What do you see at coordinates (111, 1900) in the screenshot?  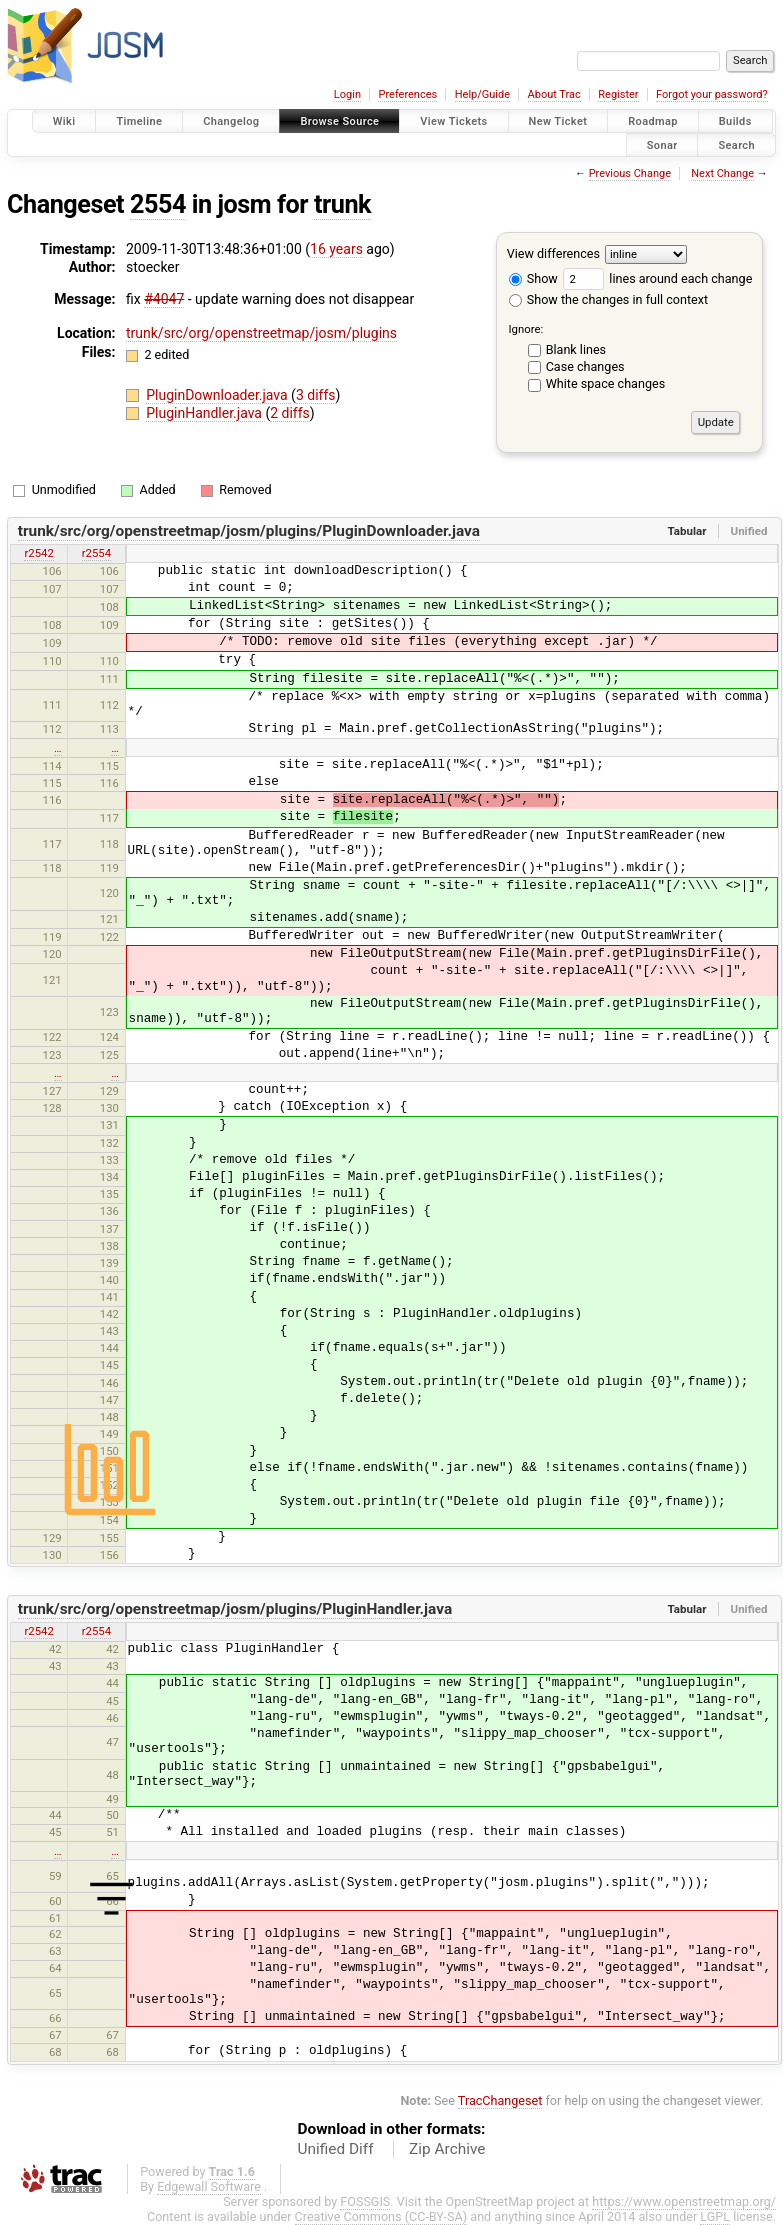 I see `filter or sort list items` at bounding box center [111, 1900].